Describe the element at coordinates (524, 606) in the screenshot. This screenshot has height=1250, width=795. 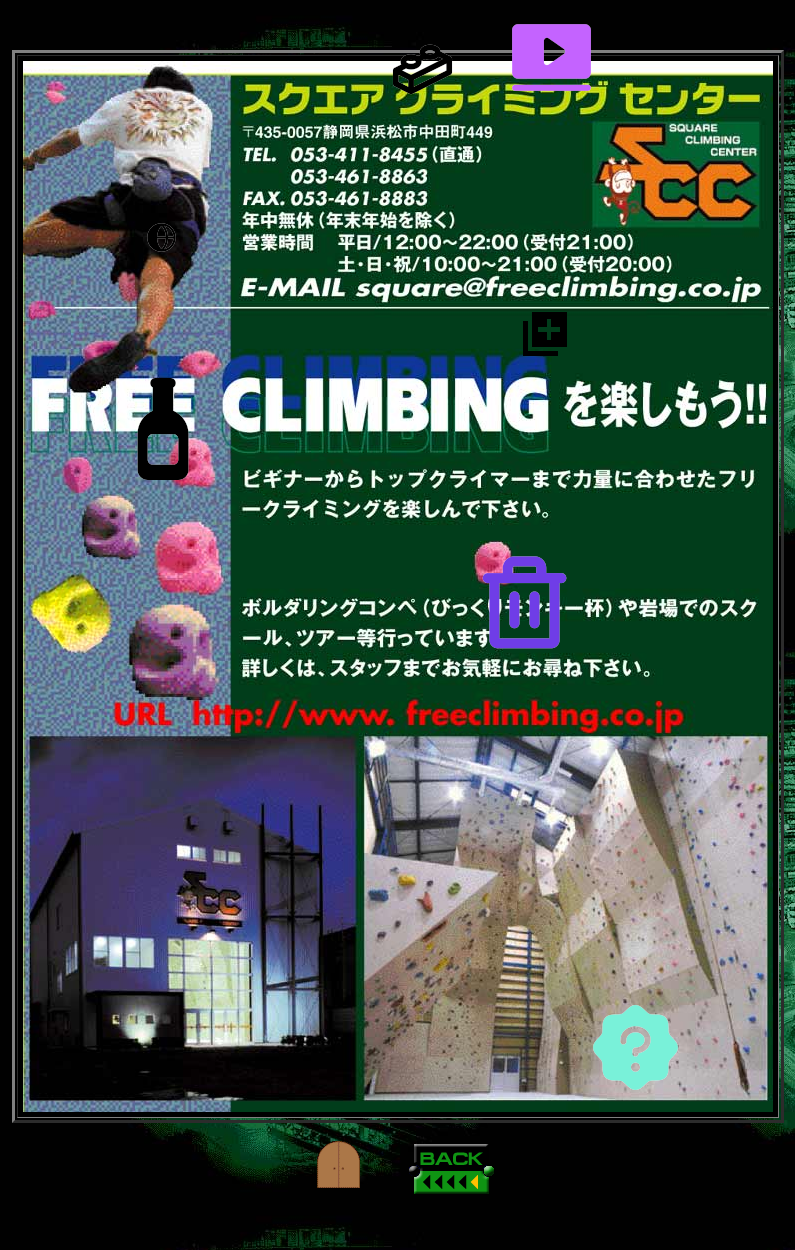
I see `delete selected item` at that location.